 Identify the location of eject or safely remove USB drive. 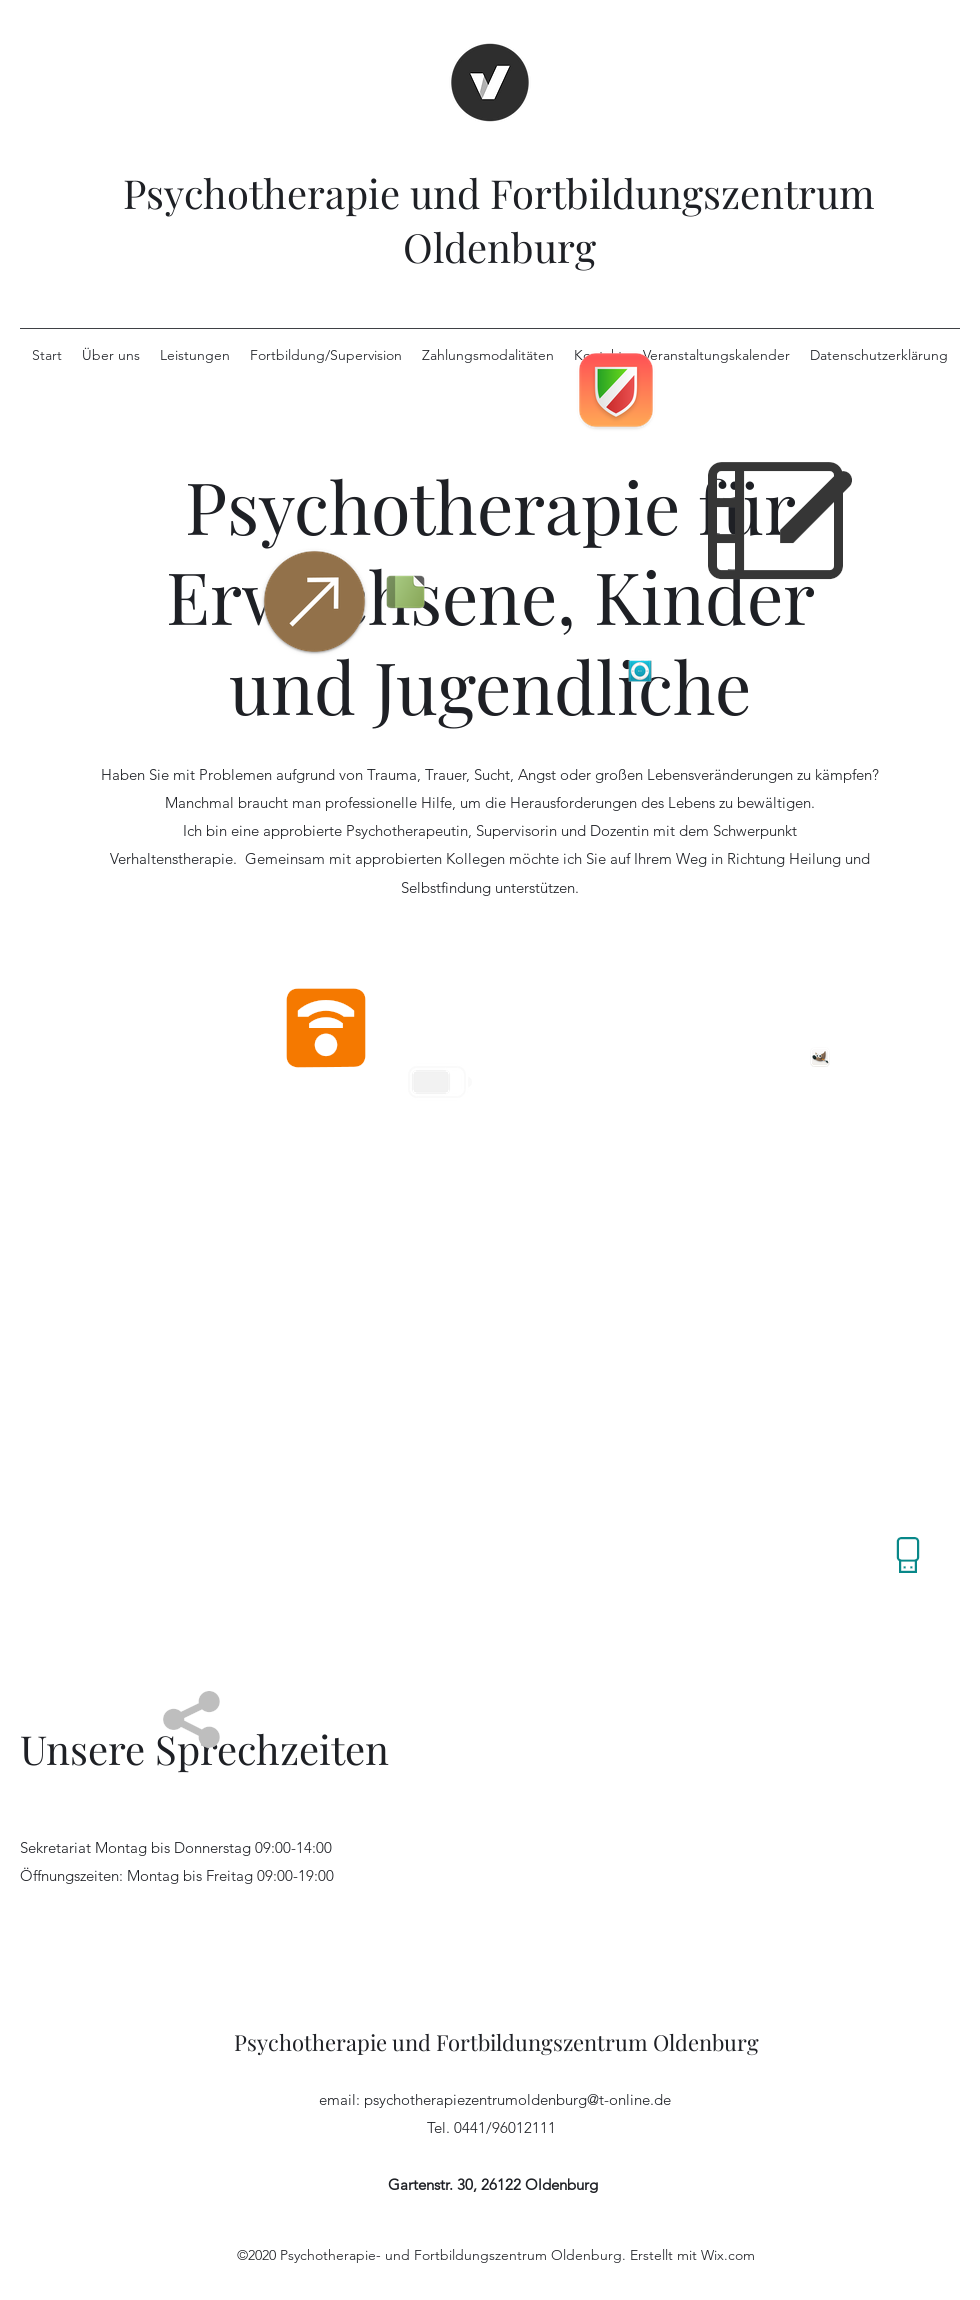
(908, 1555).